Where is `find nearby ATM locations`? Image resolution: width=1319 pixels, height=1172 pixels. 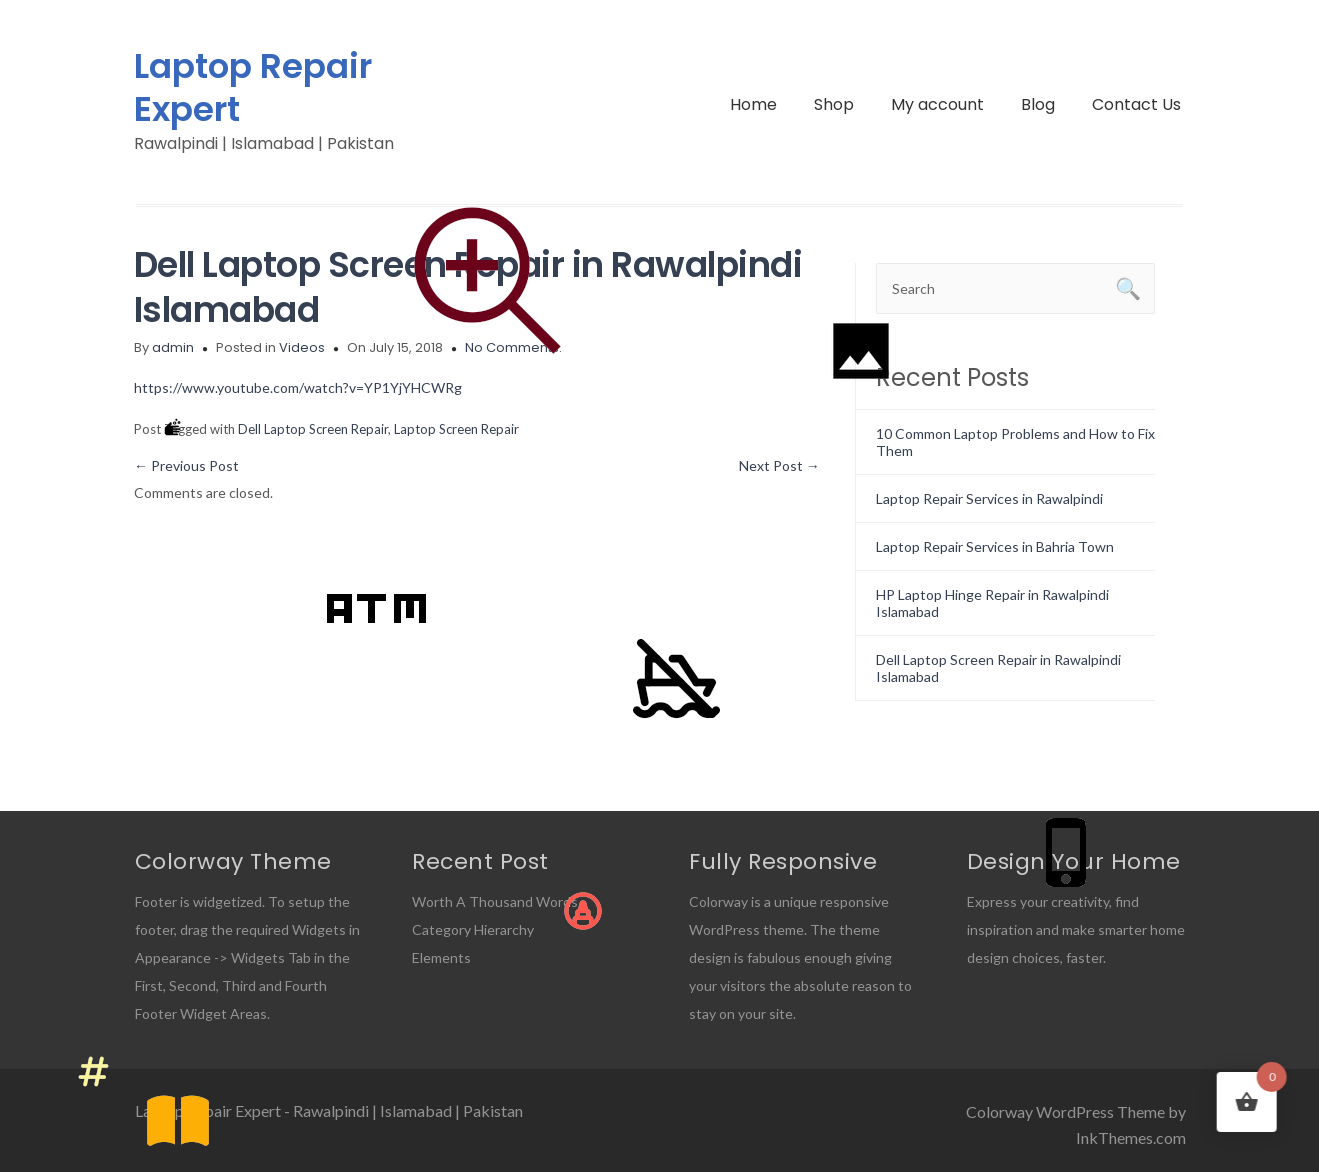
find nearby ATM locations is located at coordinates (376, 608).